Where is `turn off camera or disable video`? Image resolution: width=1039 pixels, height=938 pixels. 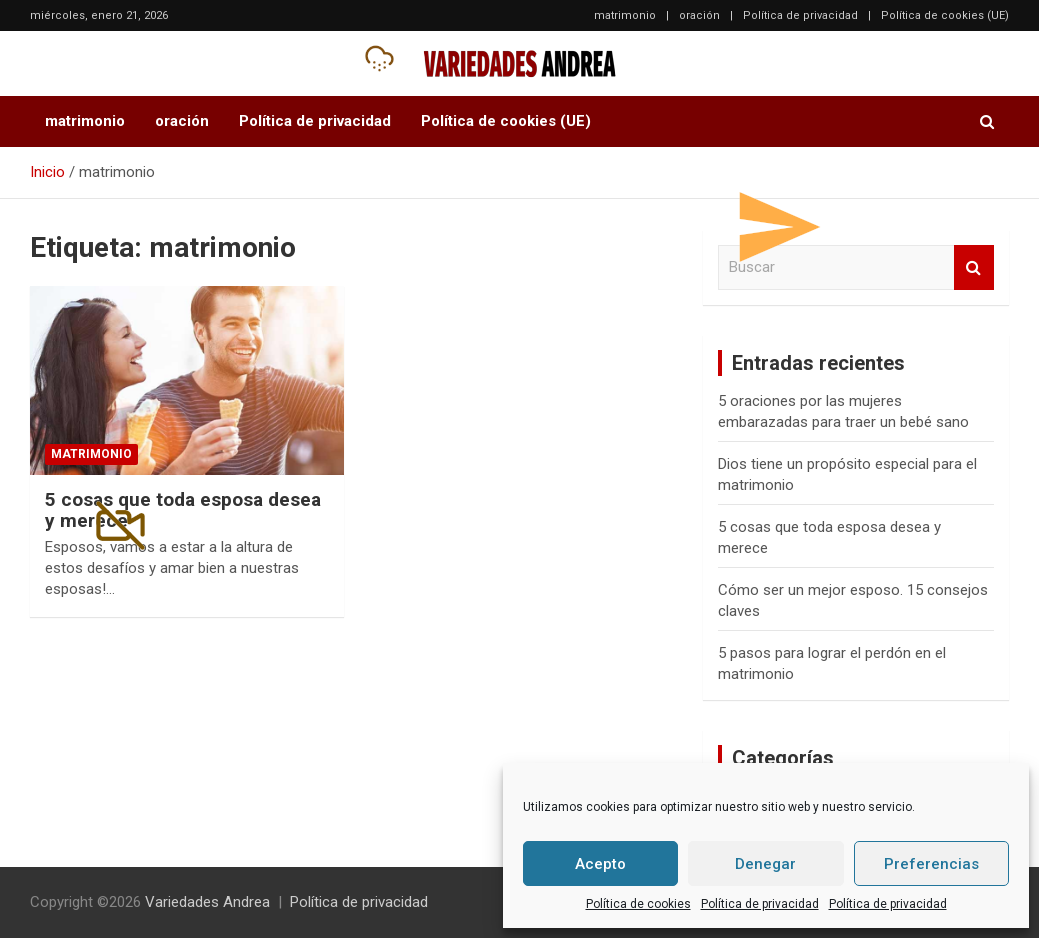
turn off camera or disable video is located at coordinates (120, 525).